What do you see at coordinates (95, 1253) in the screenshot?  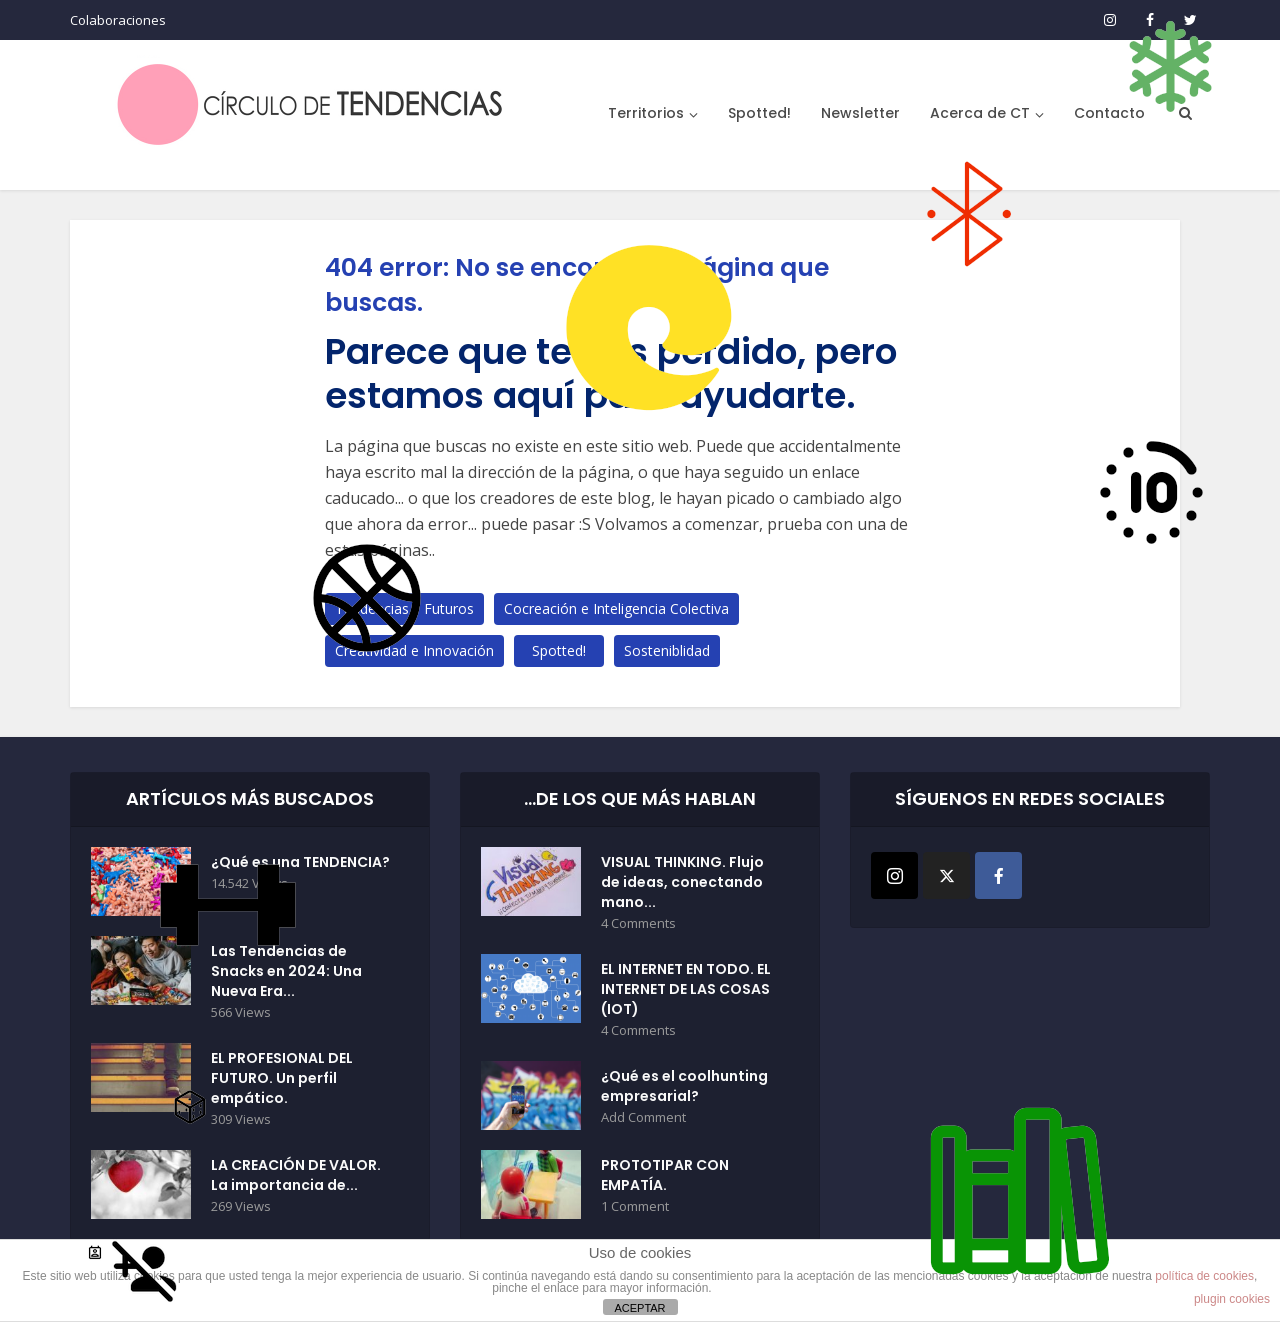 I see `view contact calendar or schedule` at bounding box center [95, 1253].